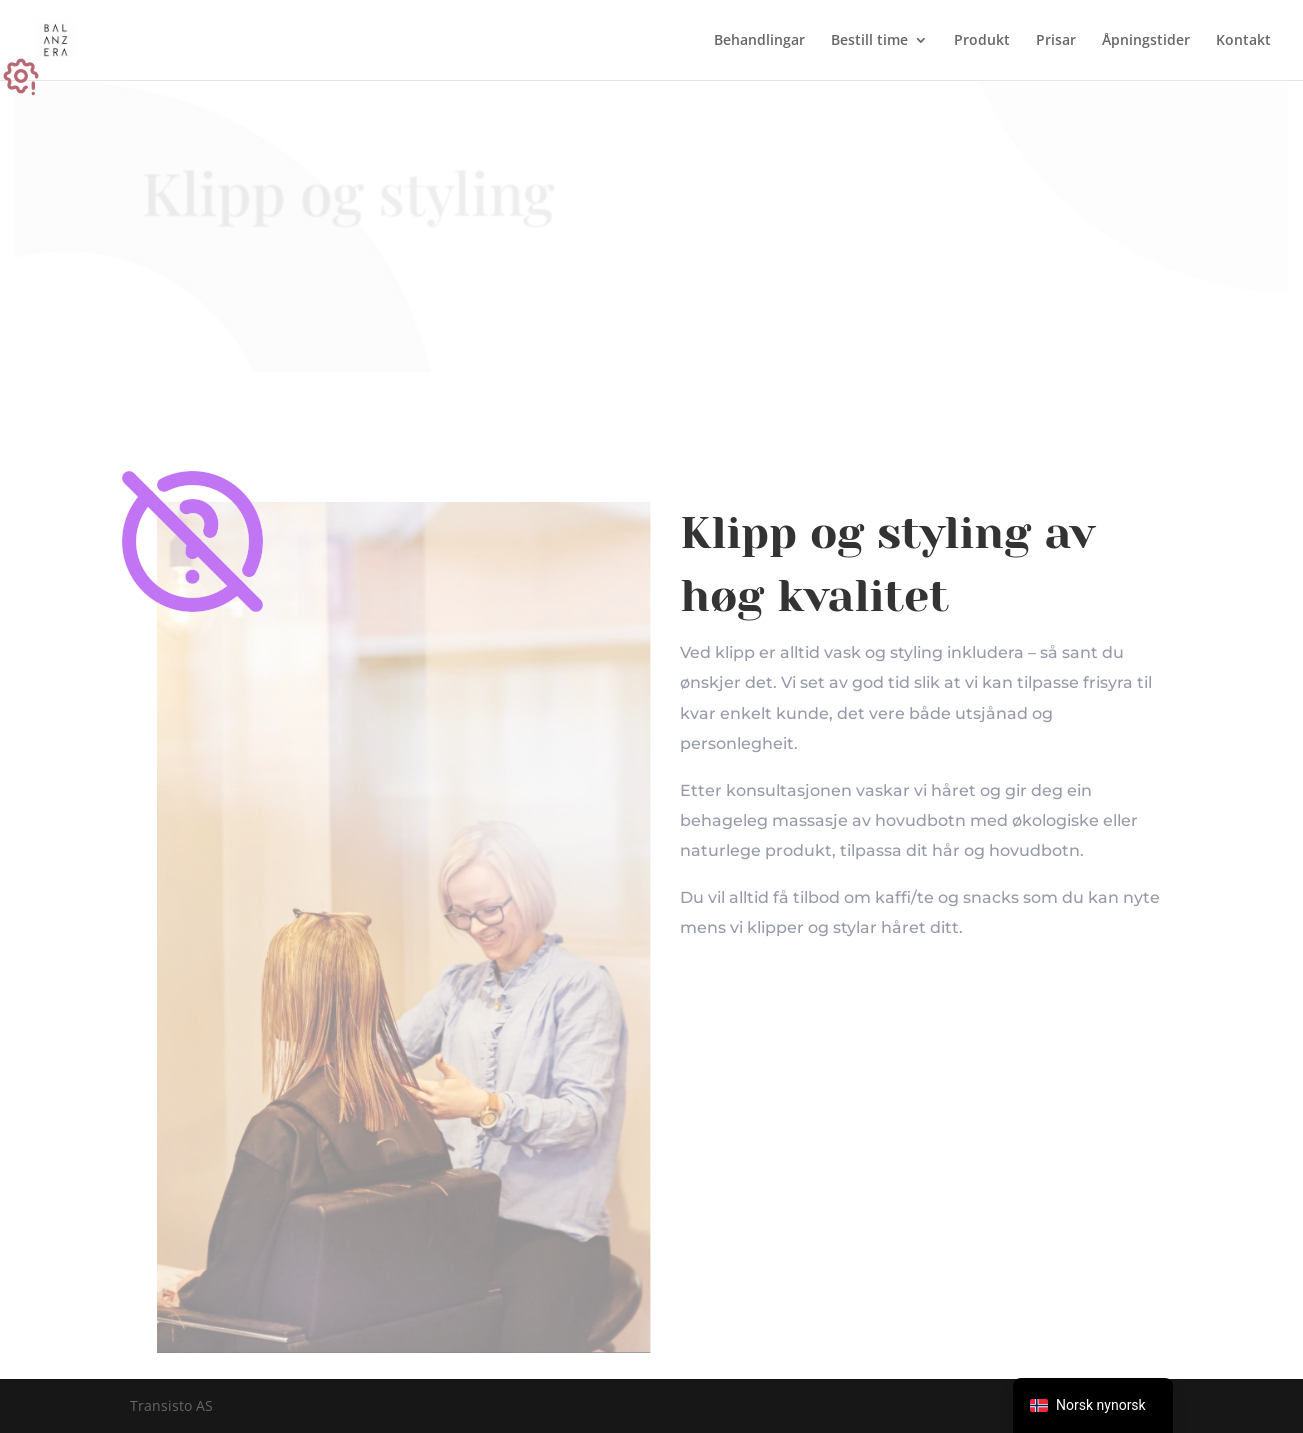 The height and width of the screenshot is (1433, 1303). Describe the element at coordinates (21, 76) in the screenshot. I see `settings require attention or action` at that location.